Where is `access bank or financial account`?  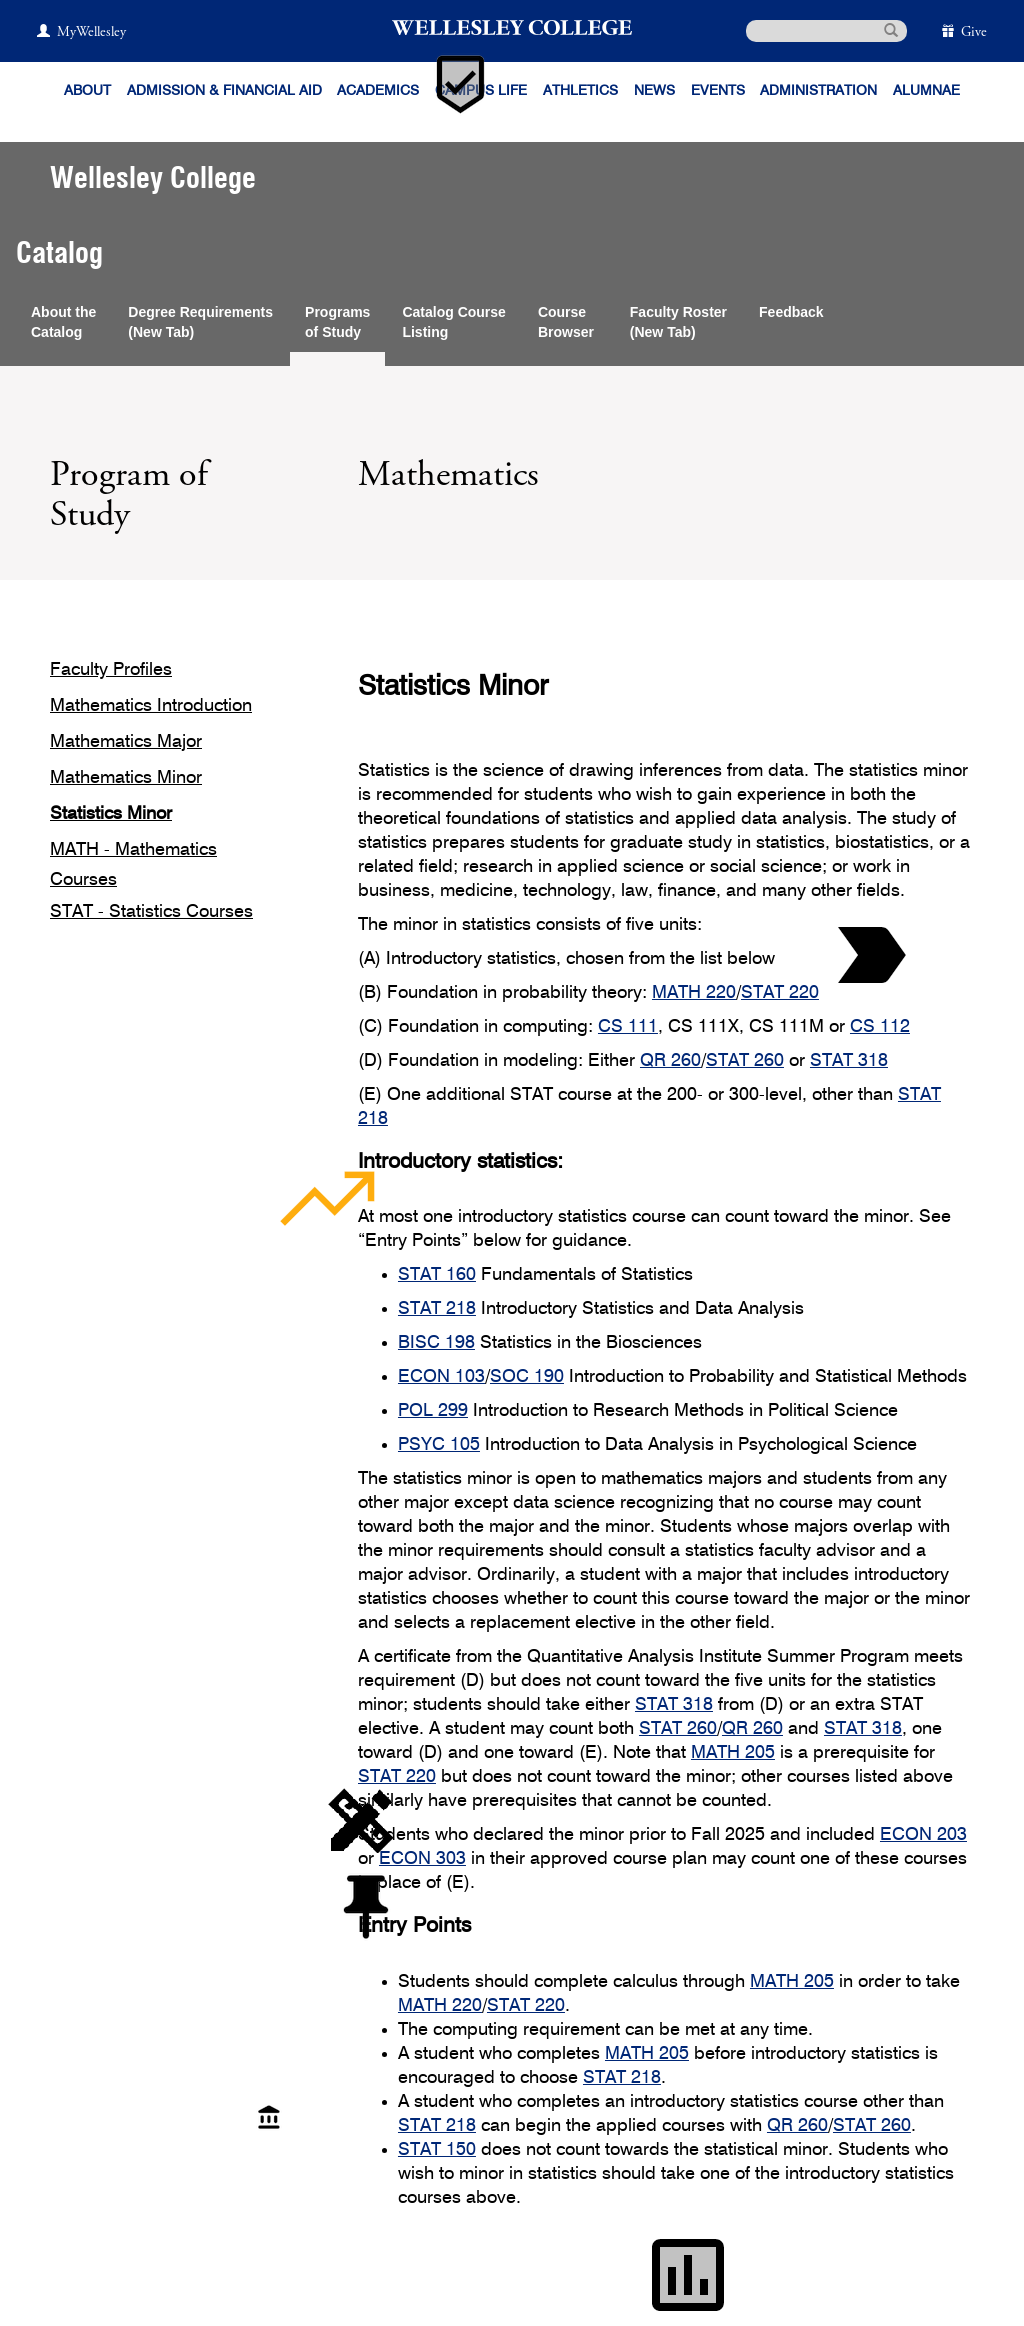 access bank or financial account is located at coordinates (269, 2117).